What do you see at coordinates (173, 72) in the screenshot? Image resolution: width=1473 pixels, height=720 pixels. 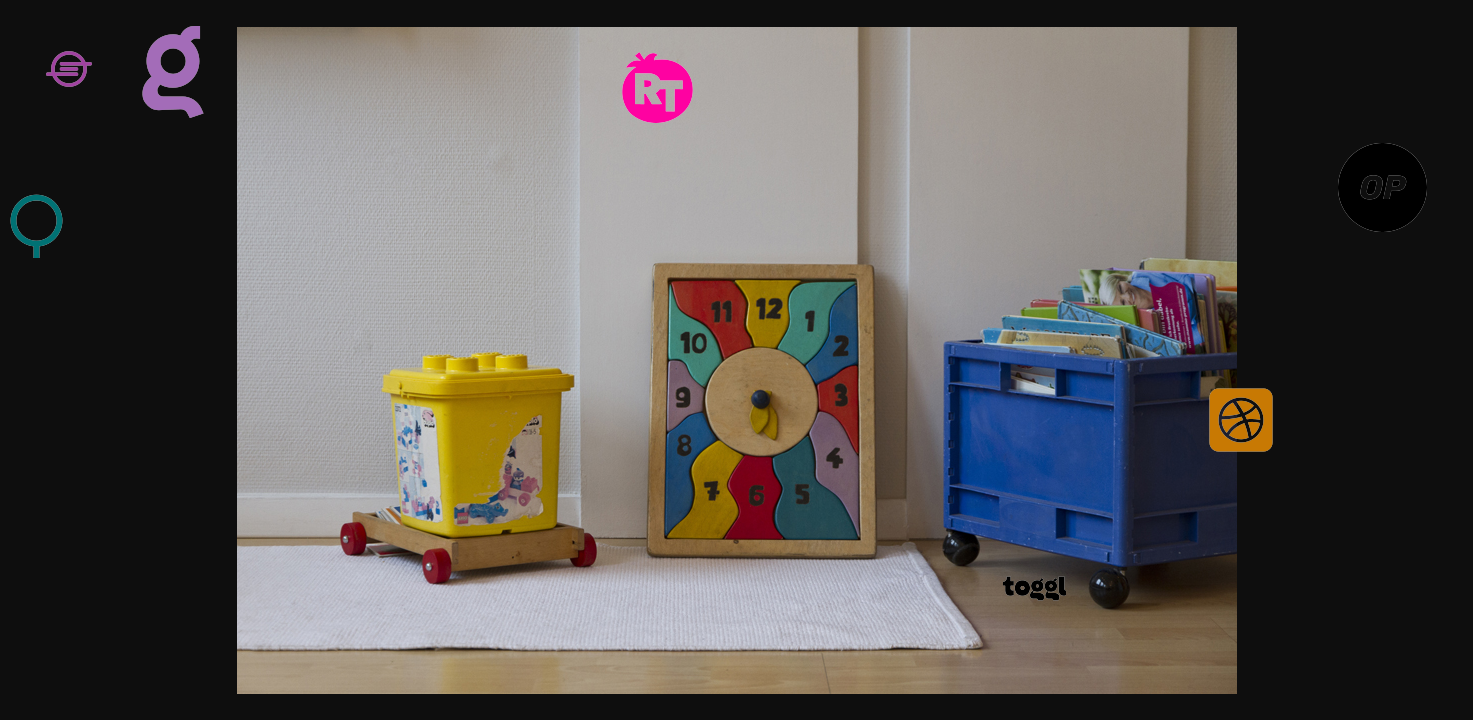 I see `open Kagi search engine` at bounding box center [173, 72].